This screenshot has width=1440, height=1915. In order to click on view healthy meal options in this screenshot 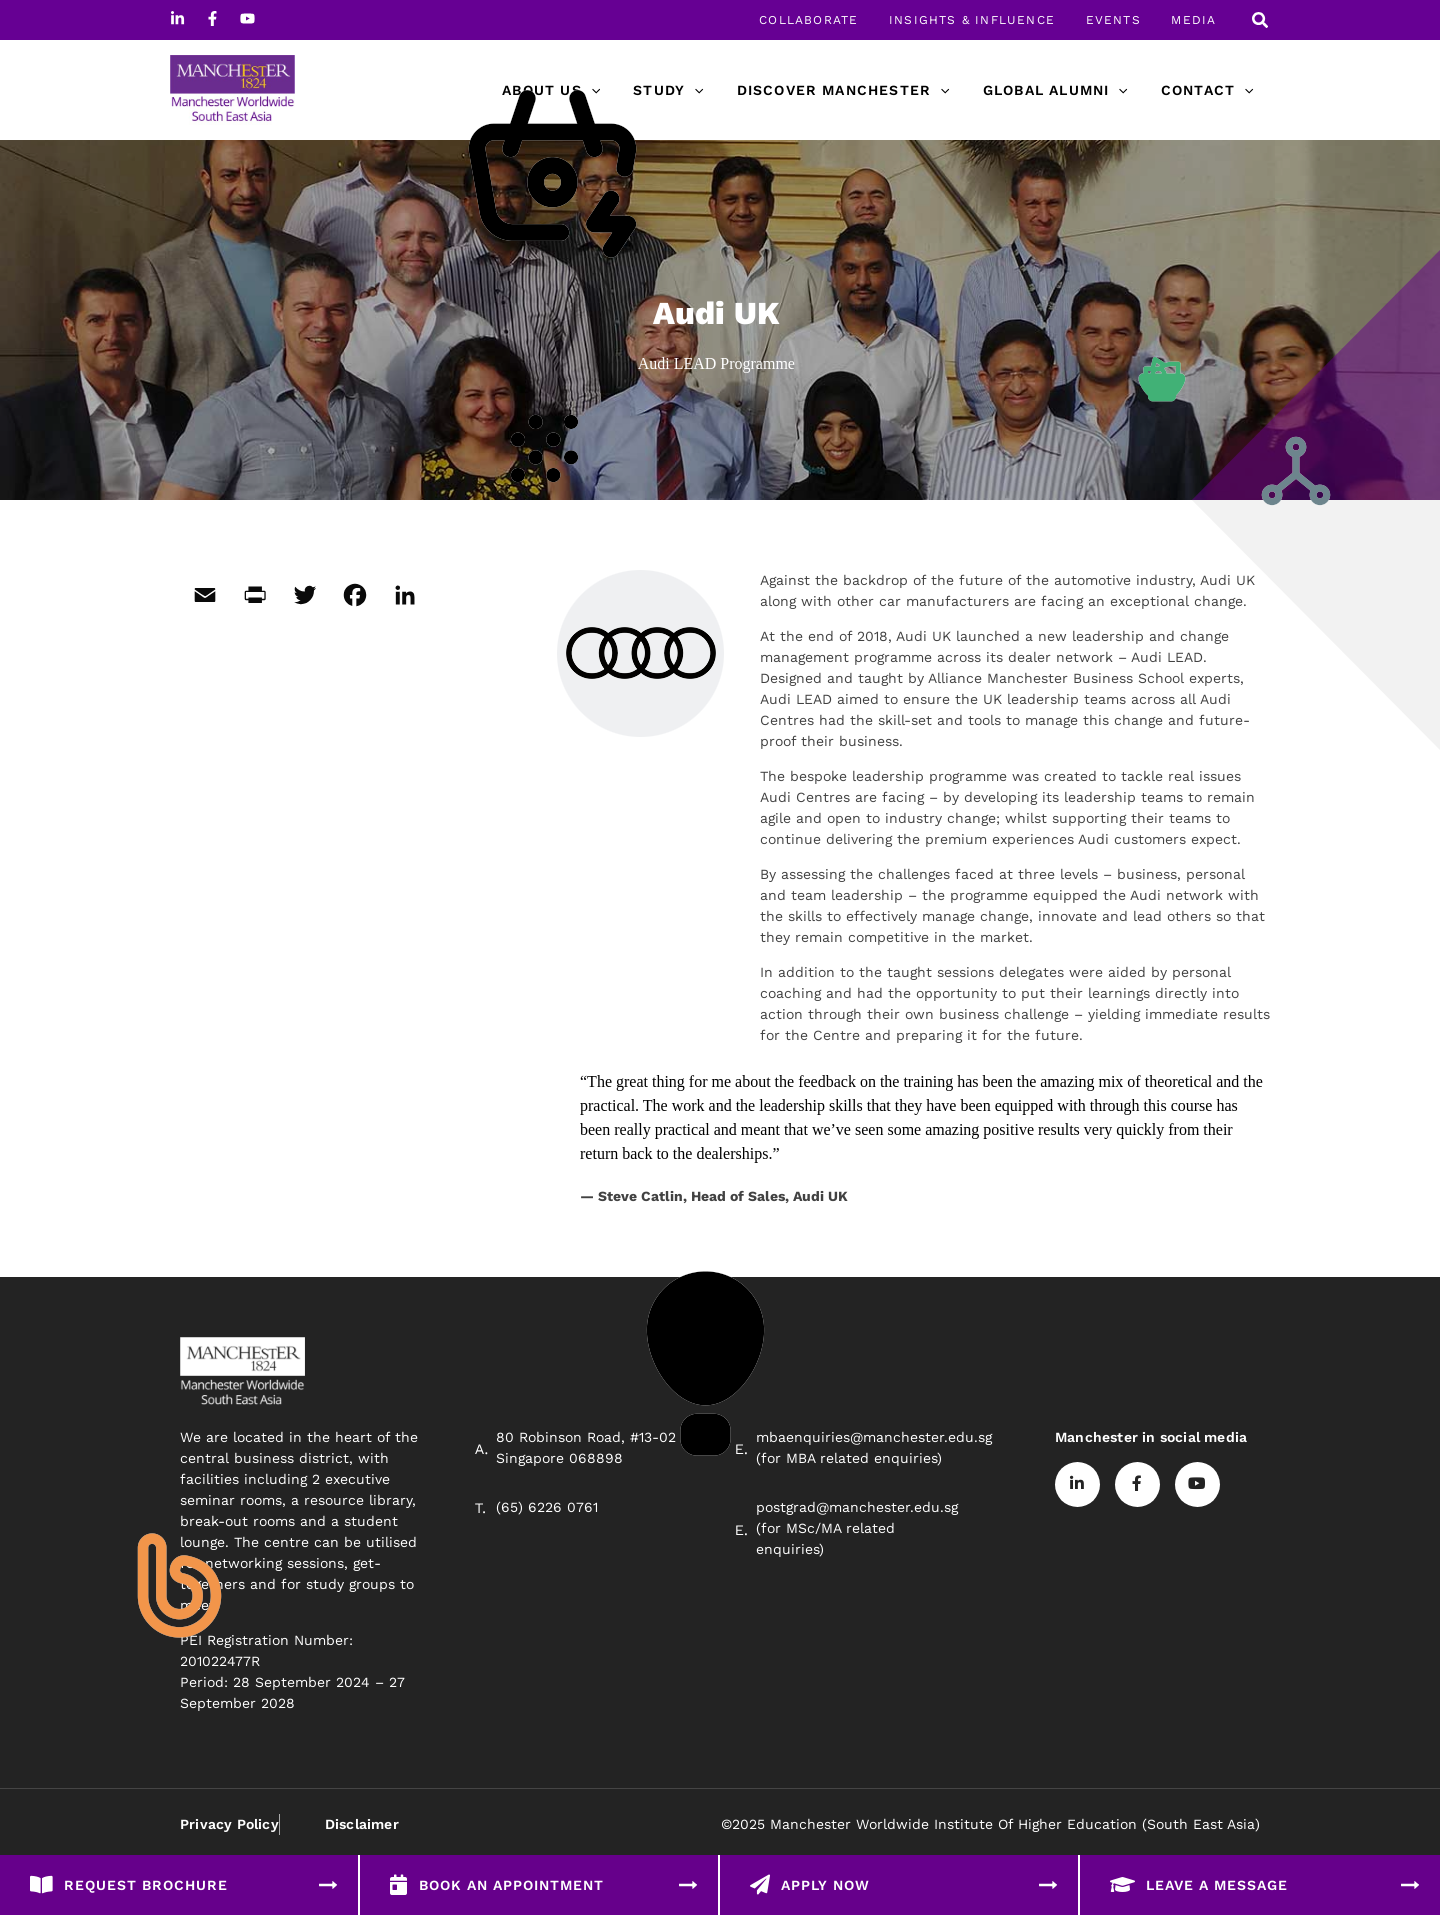, I will do `click(1162, 378)`.